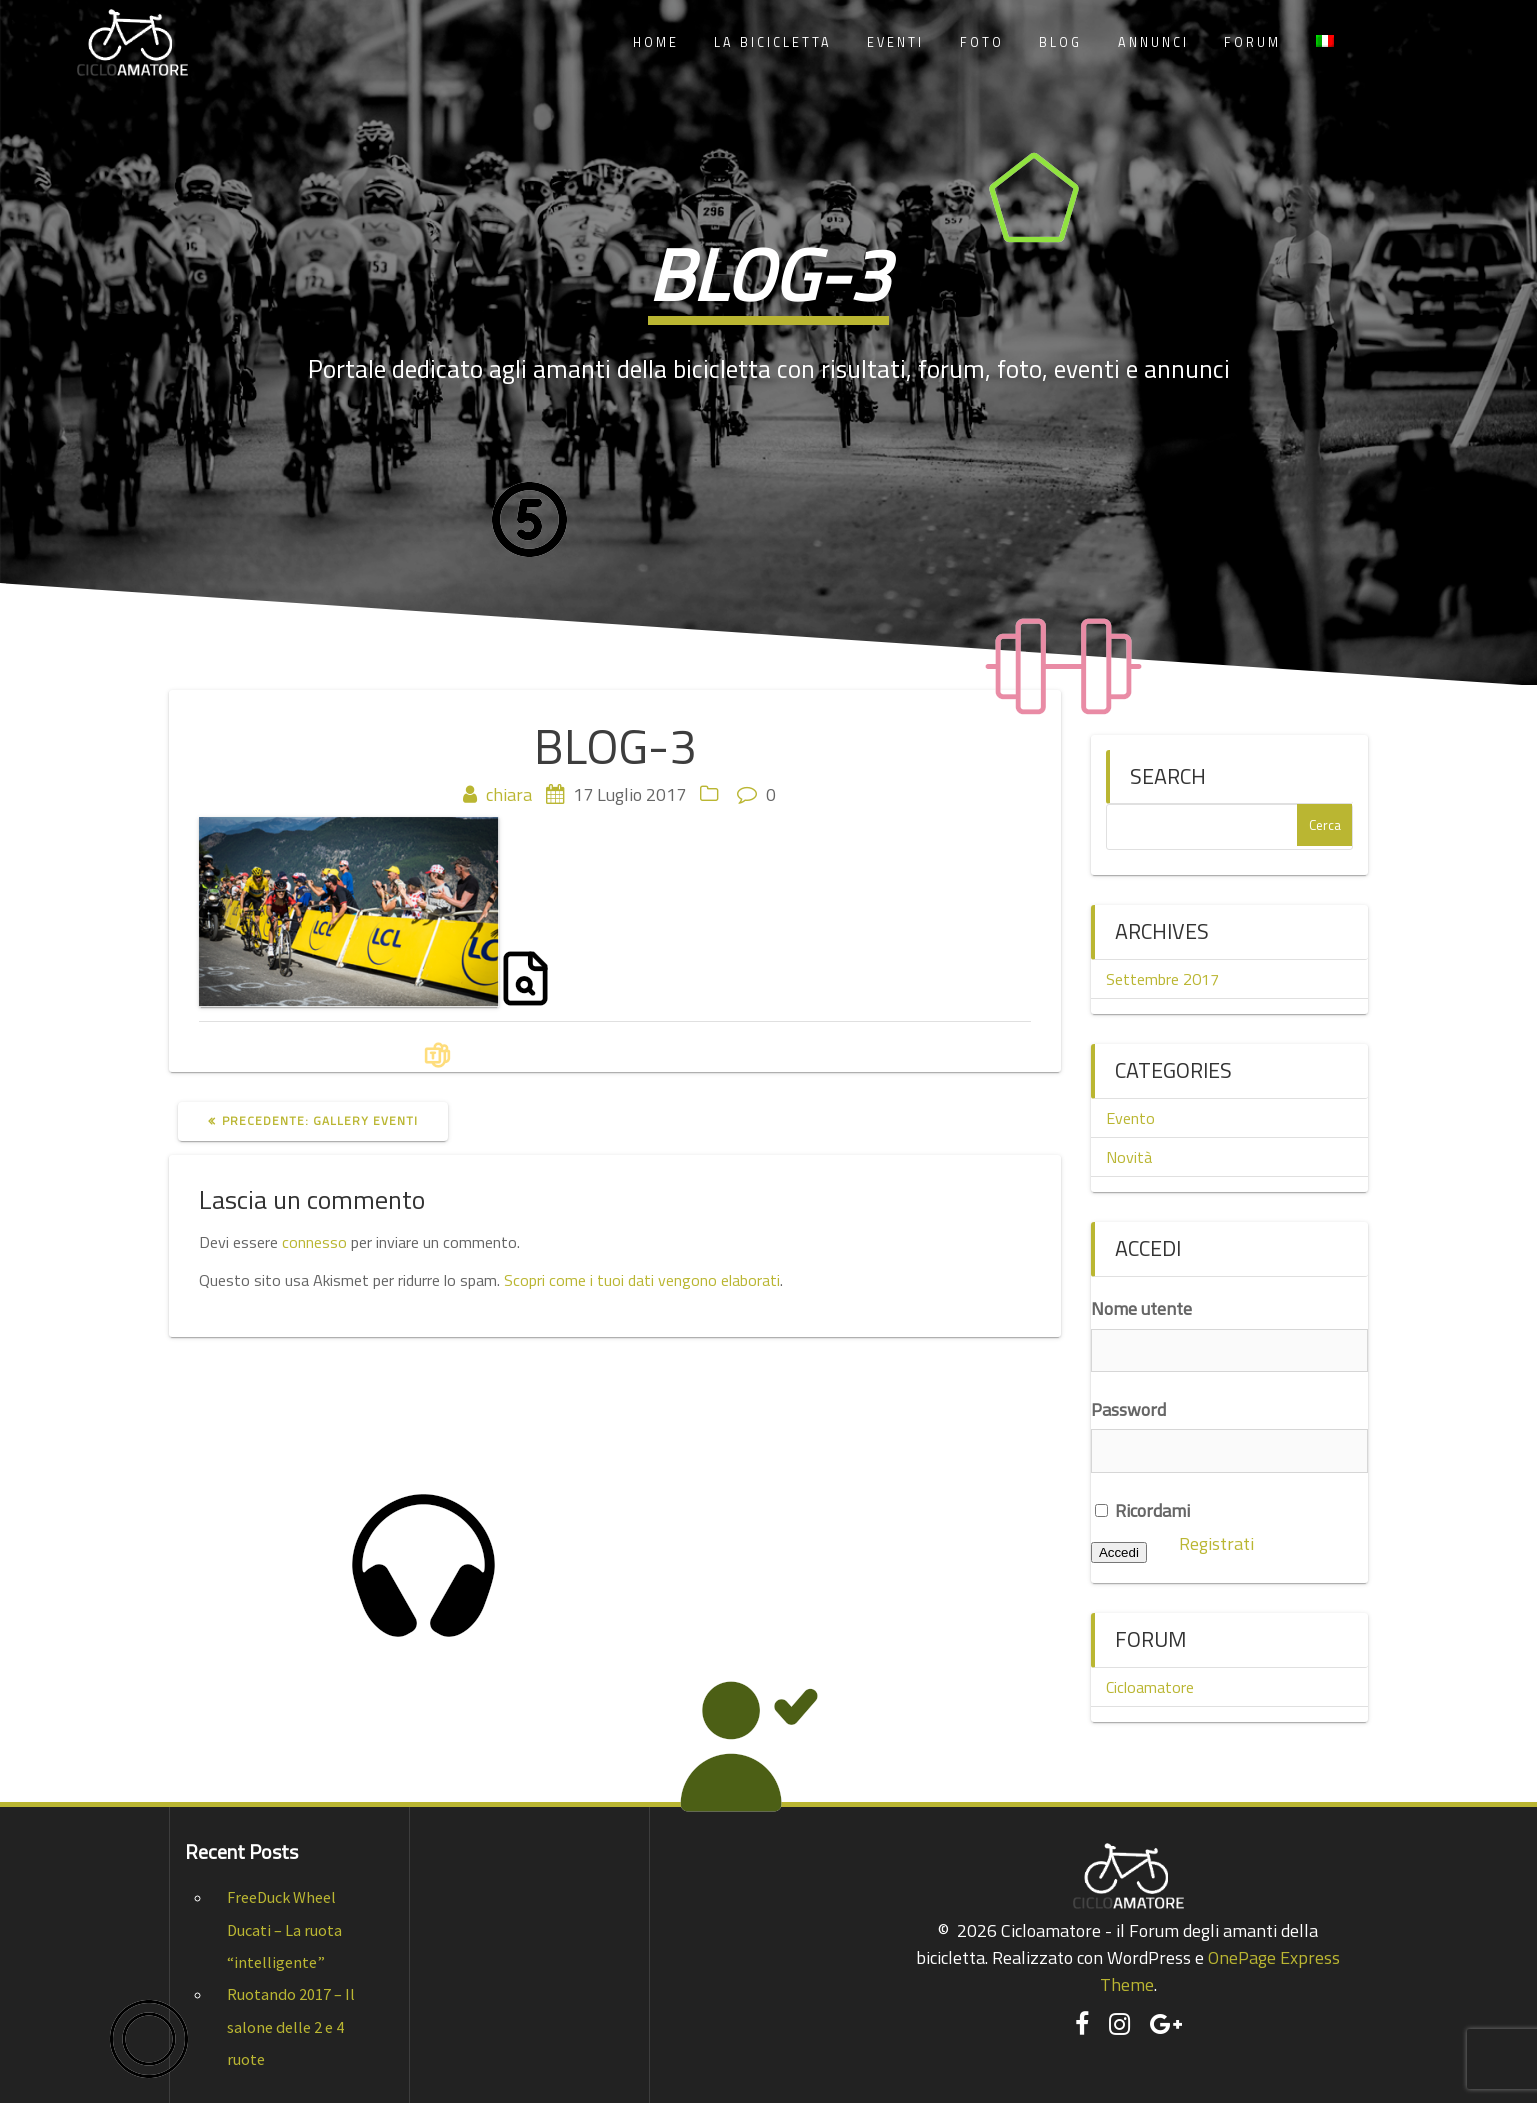  Describe the element at coordinates (745, 1746) in the screenshot. I see `user profile verified or confirmed` at that location.